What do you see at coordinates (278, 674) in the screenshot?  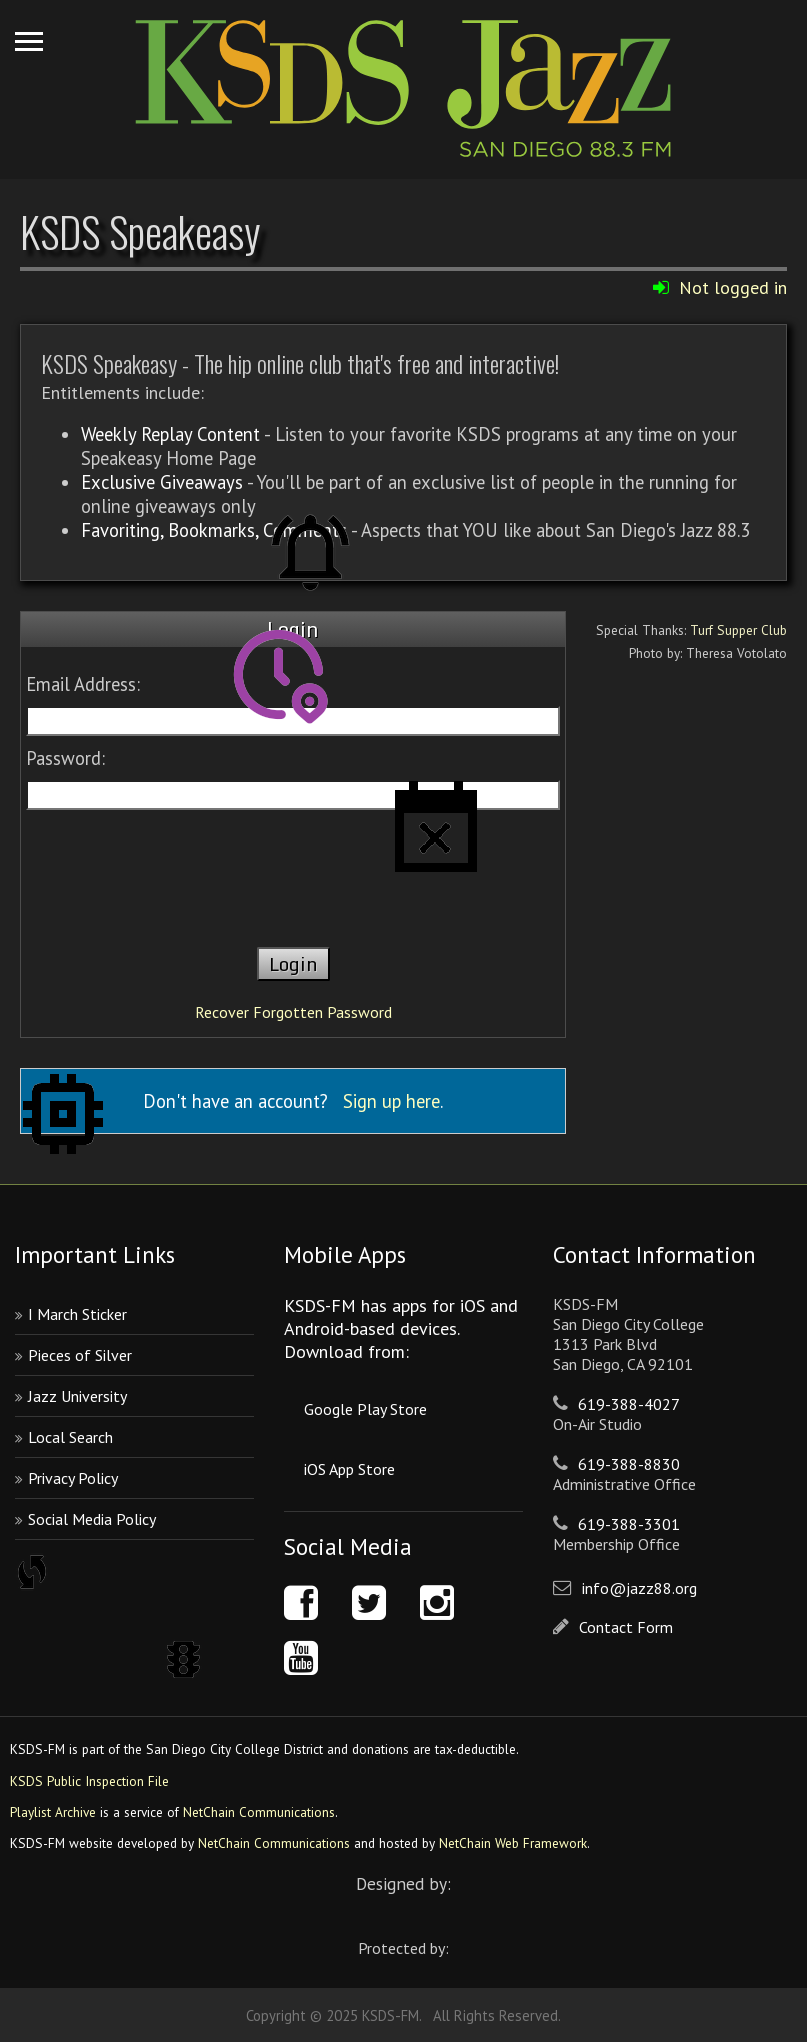 I see `set a location-based reminder` at bounding box center [278, 674].